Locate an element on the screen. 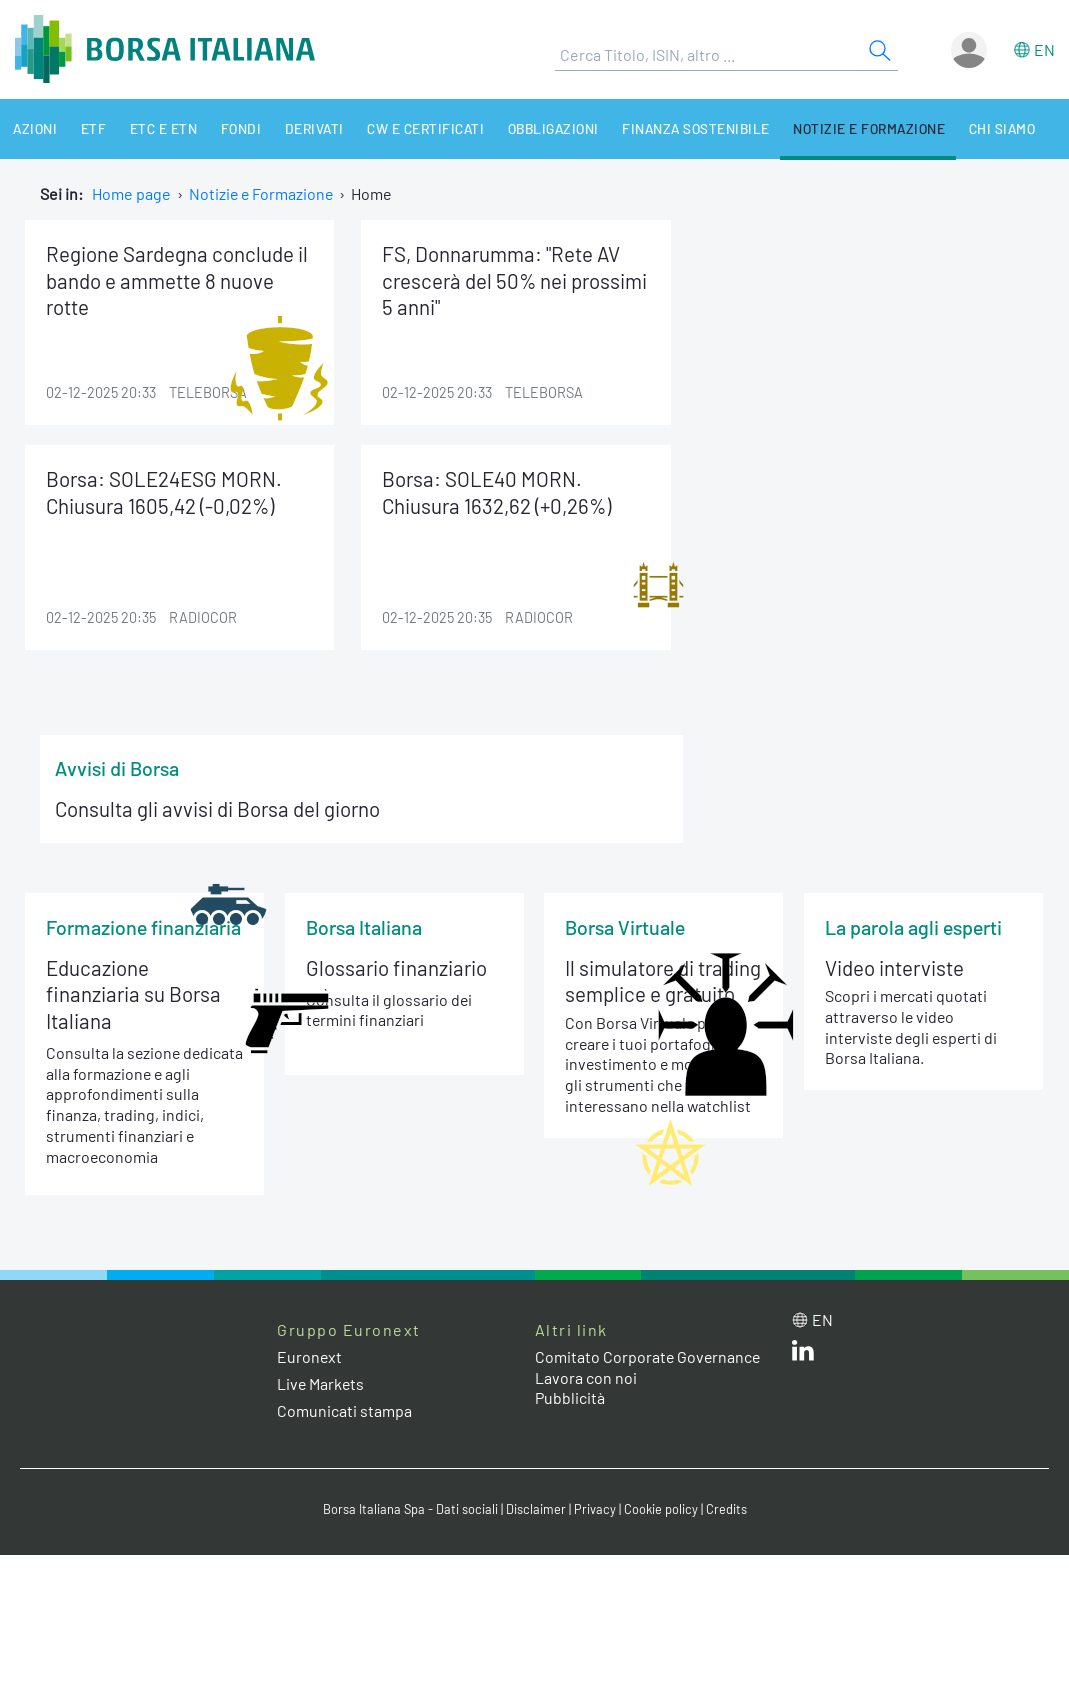 This screenshot has width=1069, height=1700. armored personnel carrier unit in a strategy game is located at coordinates (228, 904).